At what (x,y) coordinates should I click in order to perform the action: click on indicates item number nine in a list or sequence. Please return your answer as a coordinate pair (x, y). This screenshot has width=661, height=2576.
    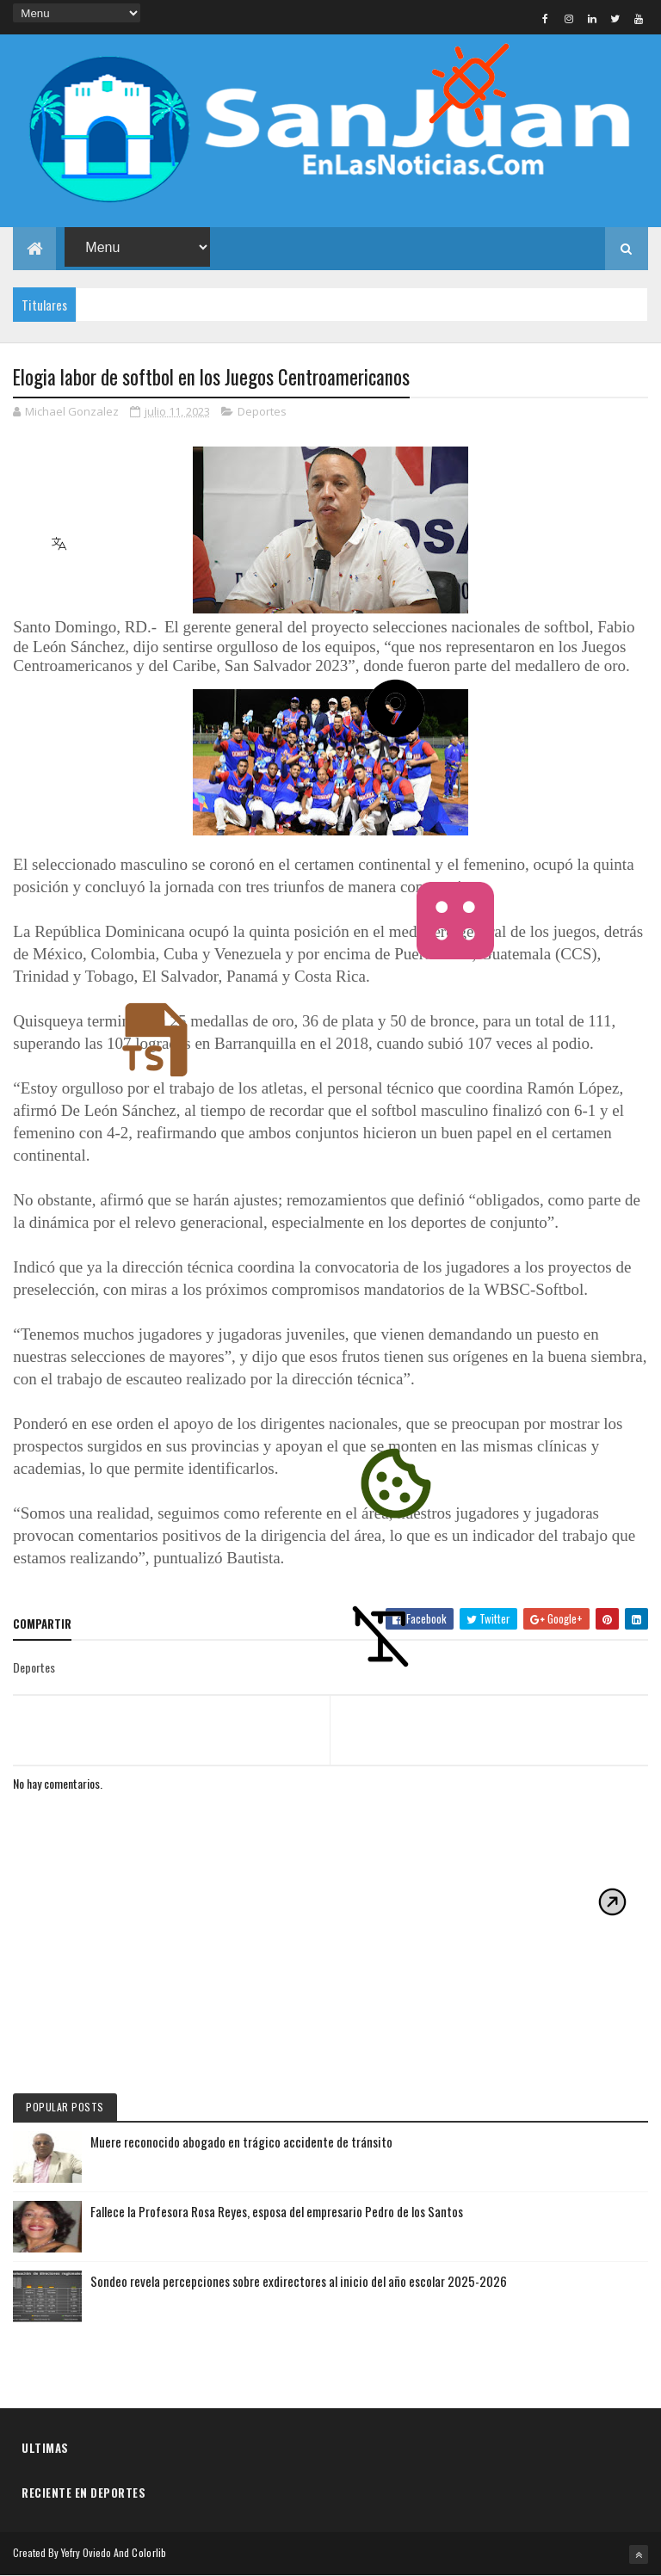
    Looking at the image, I should click on (395, 708).